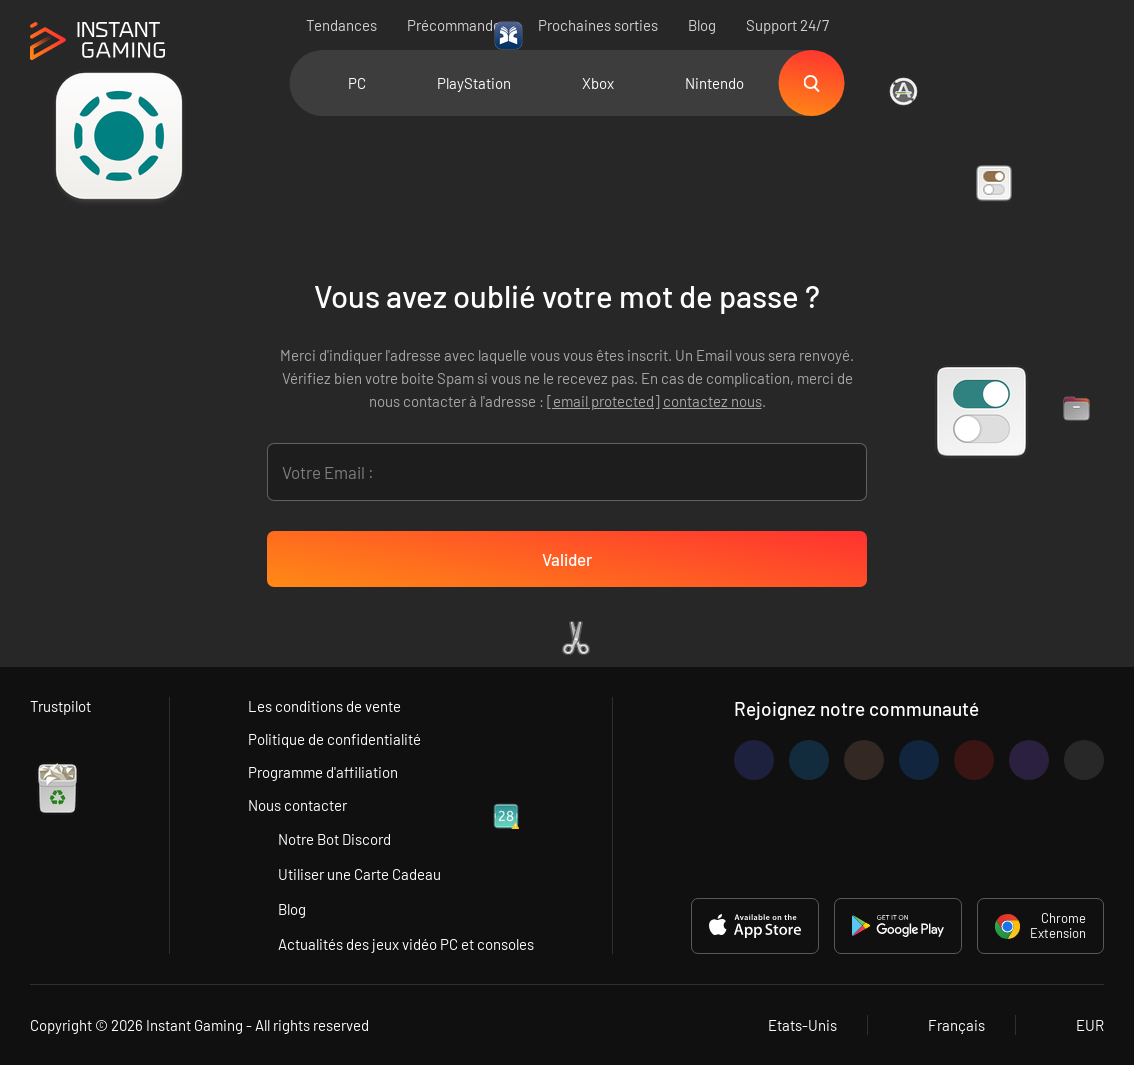 This screenshot has height=1065, width=1134. What do you see at coordinates (57, 788) in the screenshot?
I see `view deleted files in trash` at bounding box center [57, 788].